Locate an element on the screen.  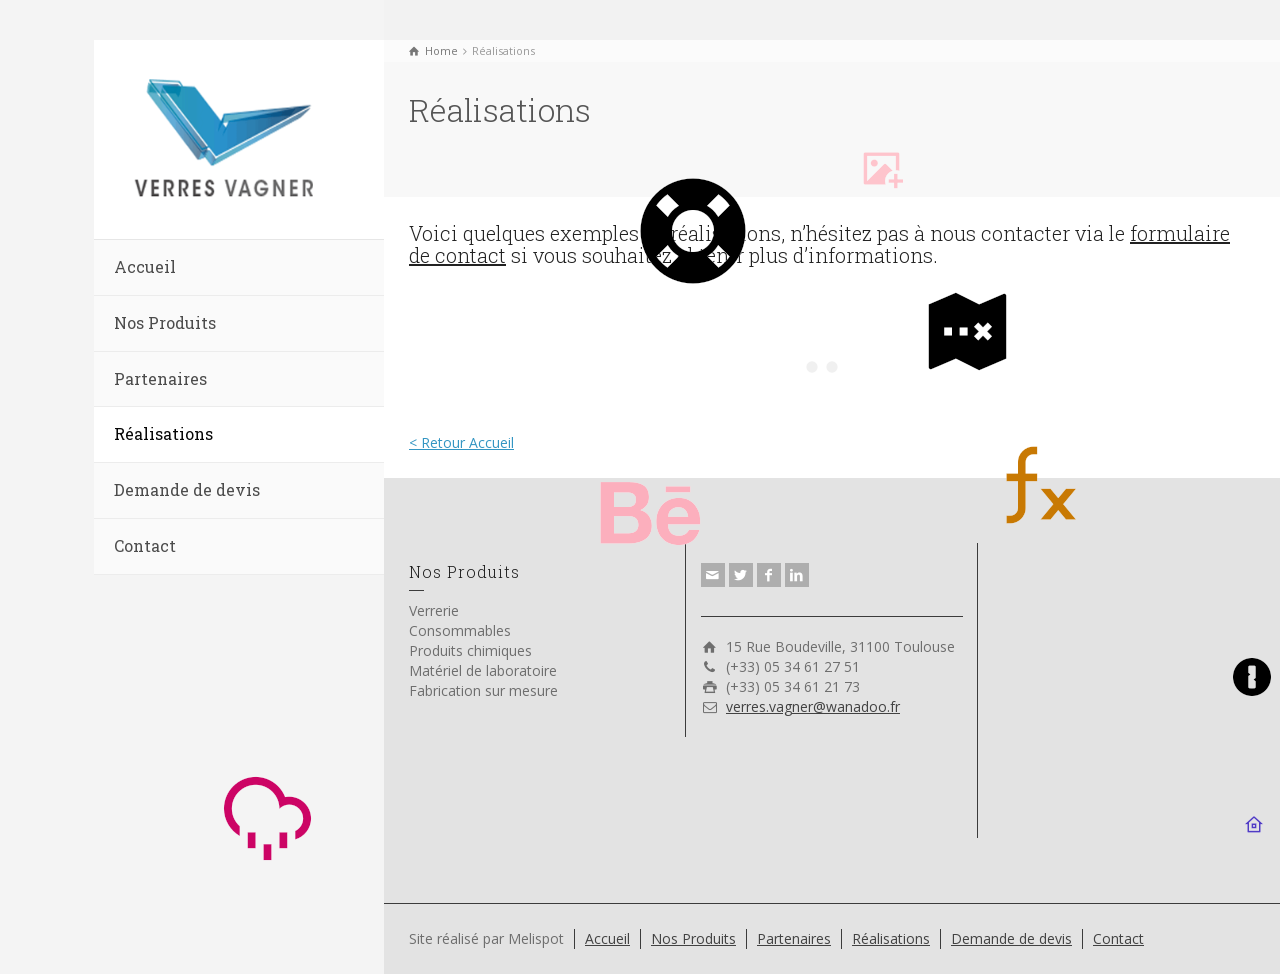
navigate to home screen is located at coordinates (1254, 825).